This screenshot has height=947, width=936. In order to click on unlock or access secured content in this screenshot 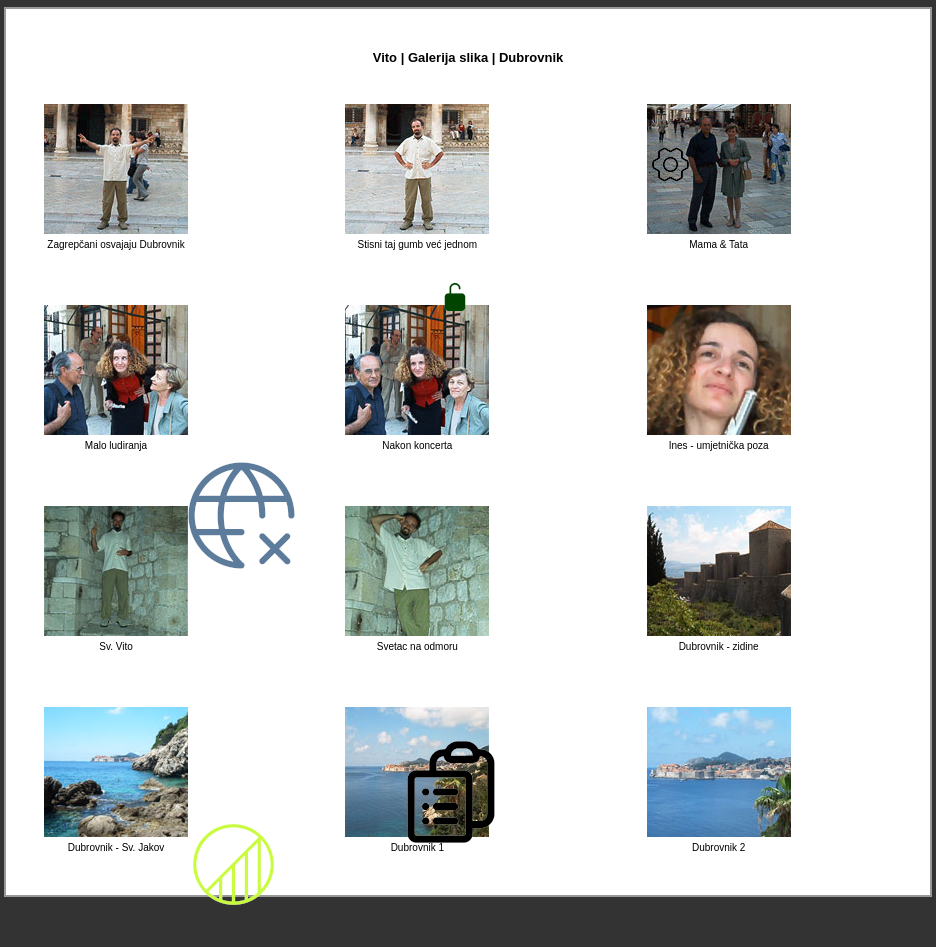, I will do `click(455, 297)`.